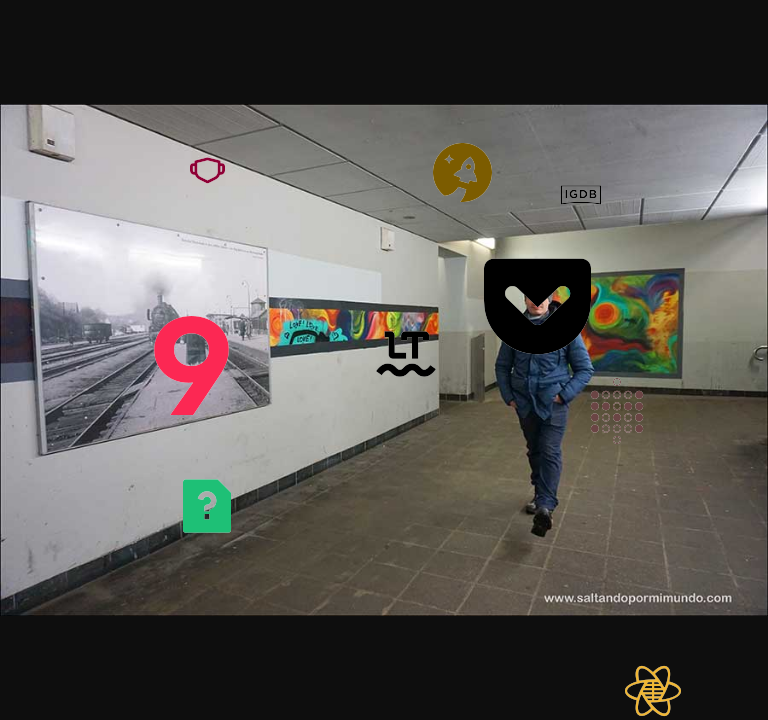 Image resolution: width=768 pixels, height=720 pixels. Describe the element at coordinates (617, 411) in the screenshot. I see `open metabase analytics dashboard` at that location.